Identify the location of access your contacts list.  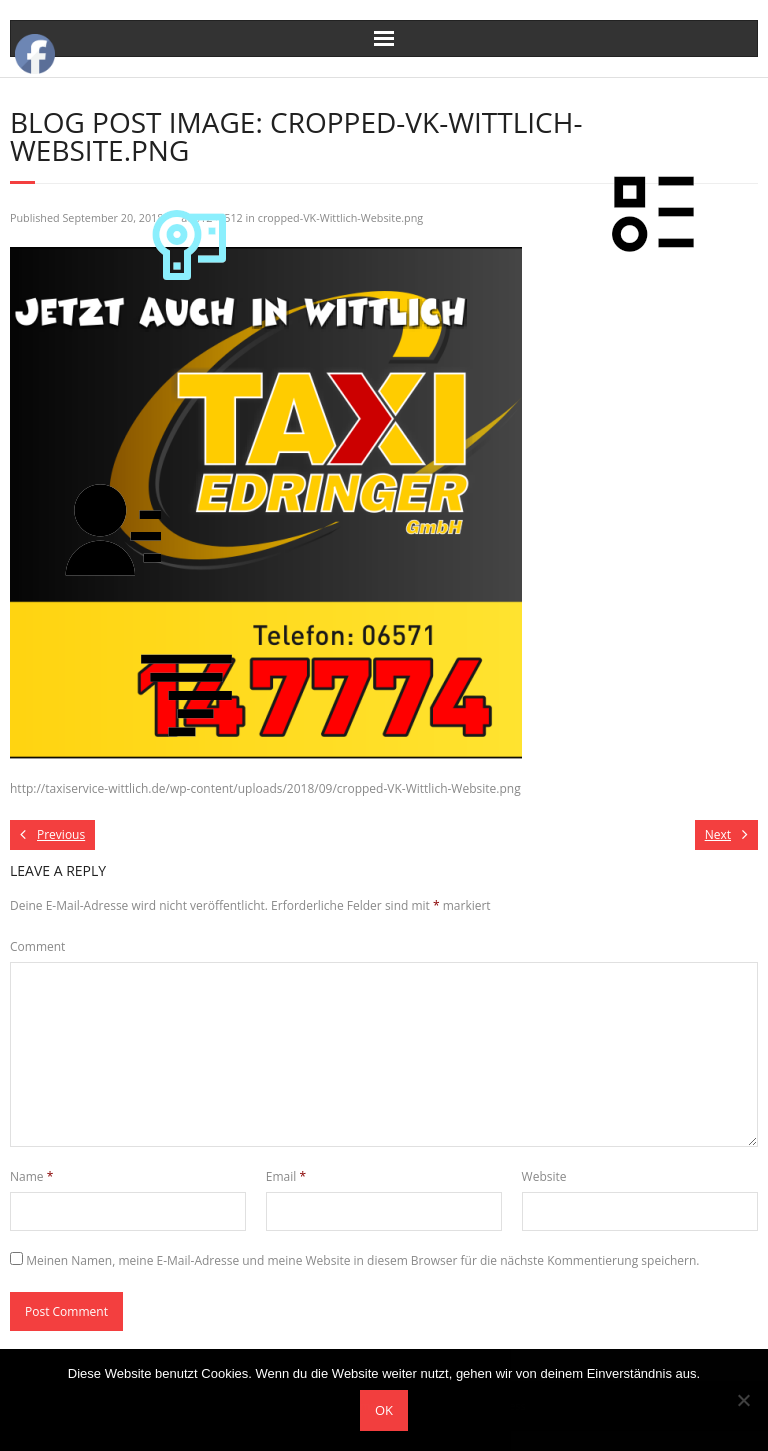
(109, 532).